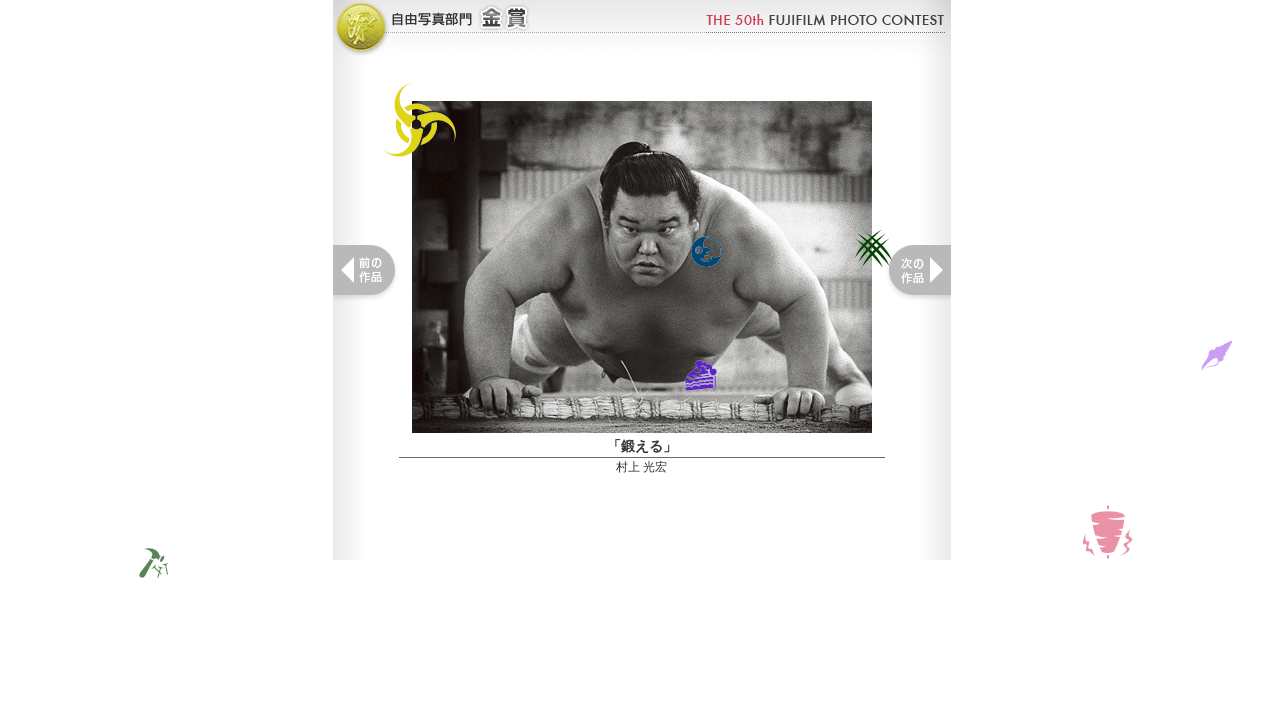  I want to click on view birthday or celebration events, so click(701, 376).